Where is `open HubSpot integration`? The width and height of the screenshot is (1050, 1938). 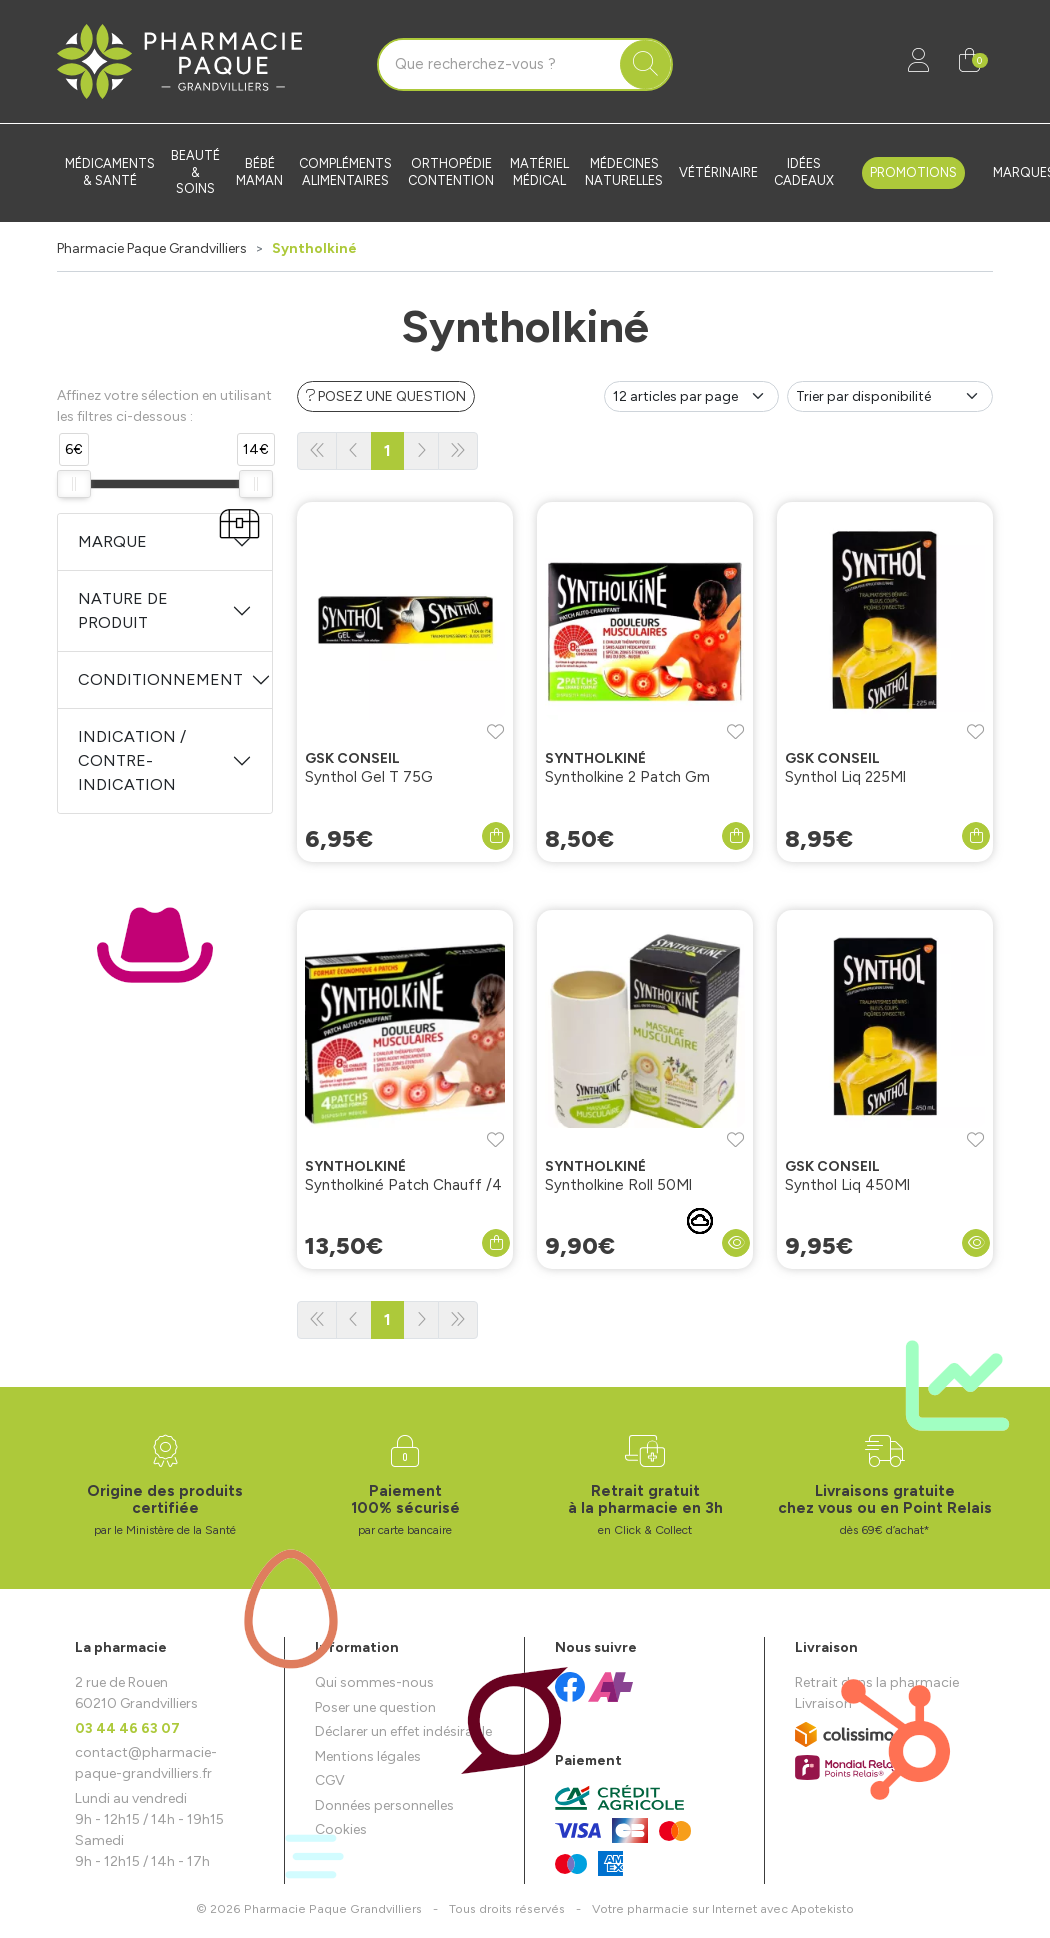 open HubSpot integration is located at coordinates (895, 1739).